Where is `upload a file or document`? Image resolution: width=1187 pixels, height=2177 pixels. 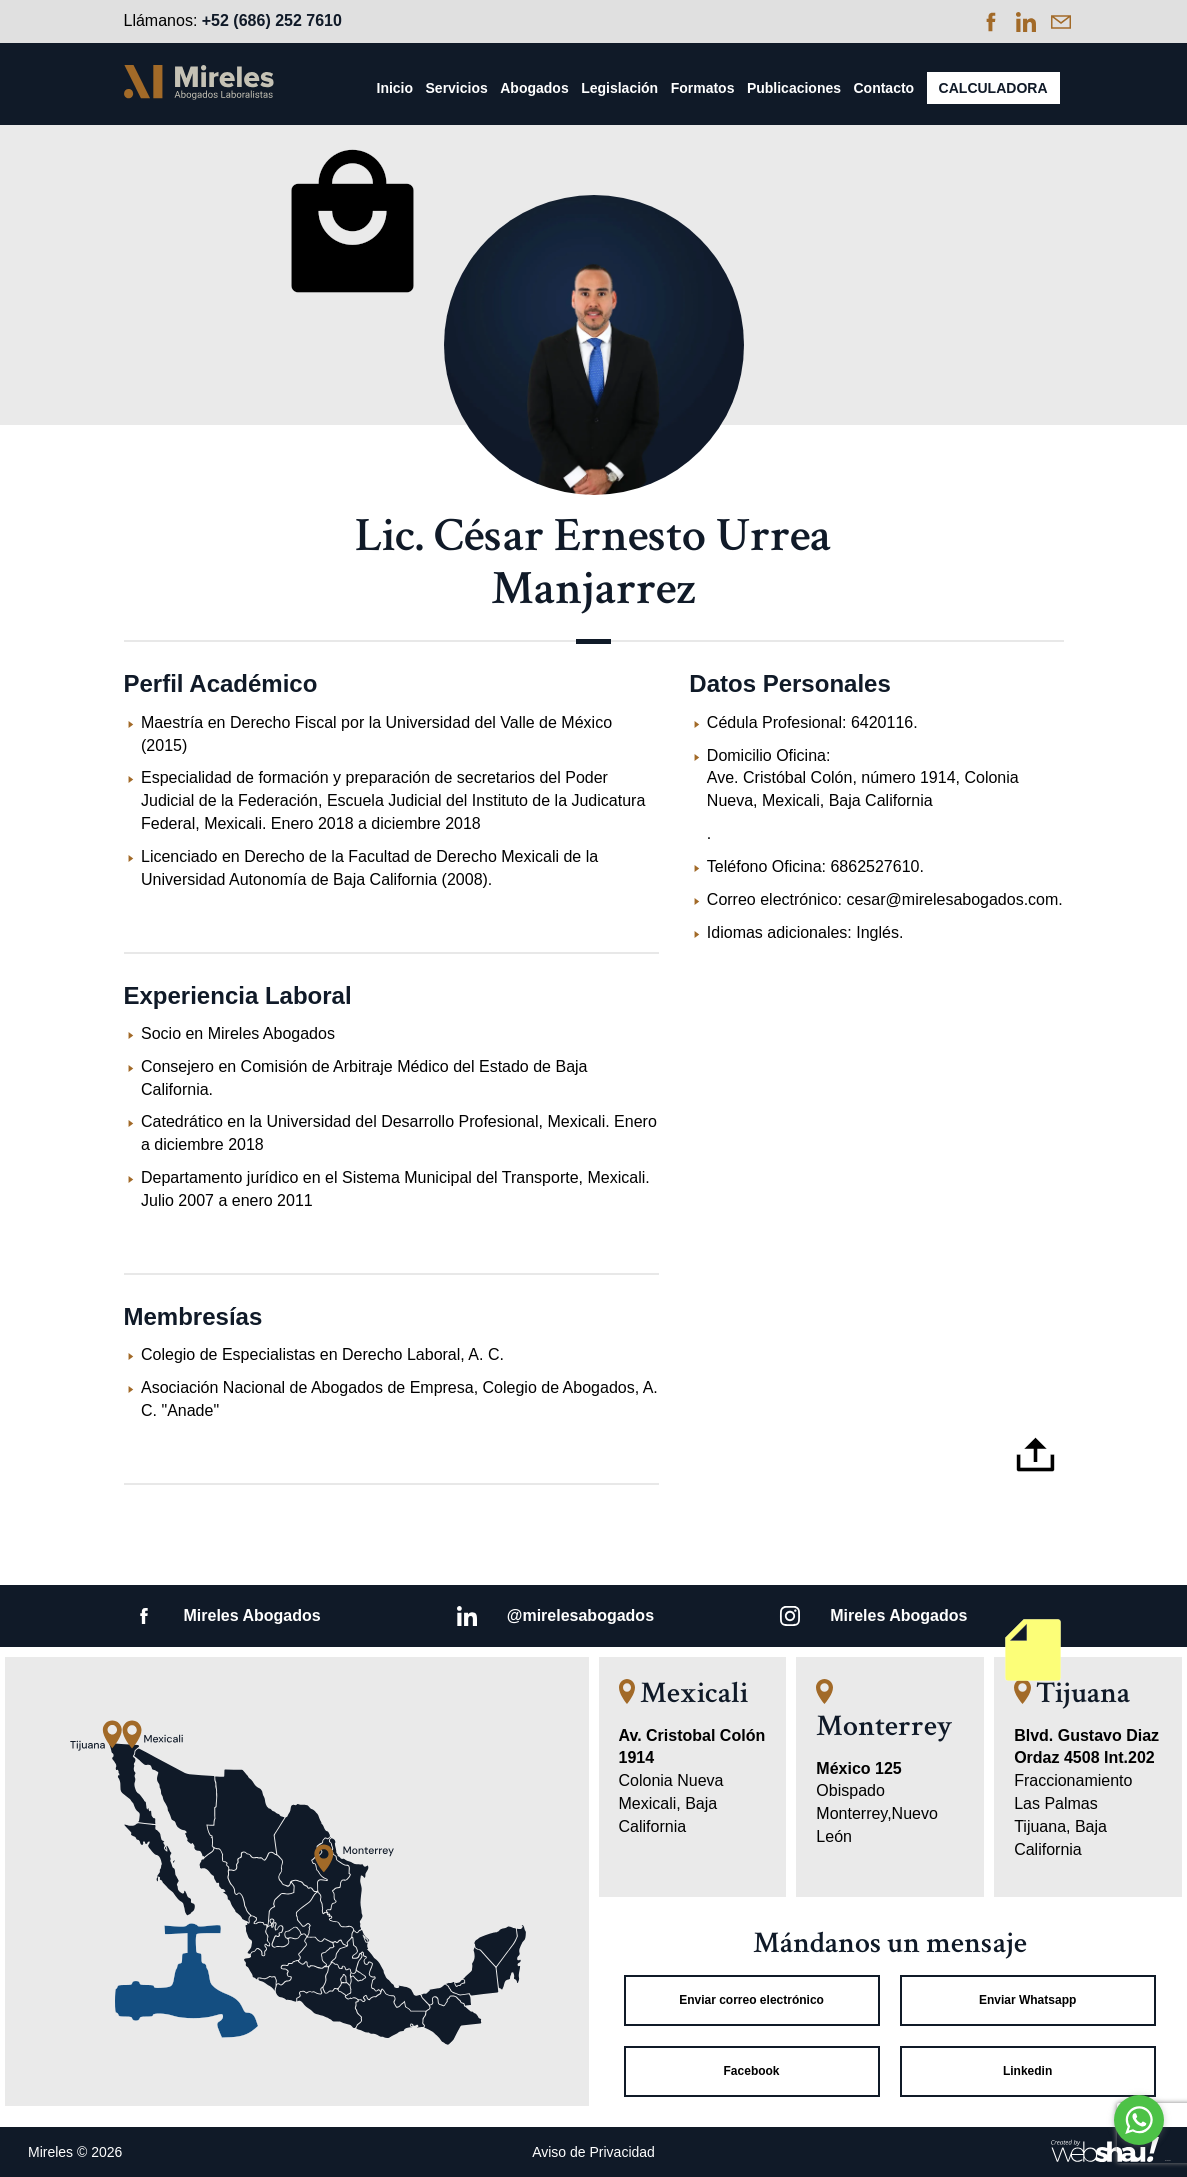
upload a file or document is located at coordinates (1035, 1454).